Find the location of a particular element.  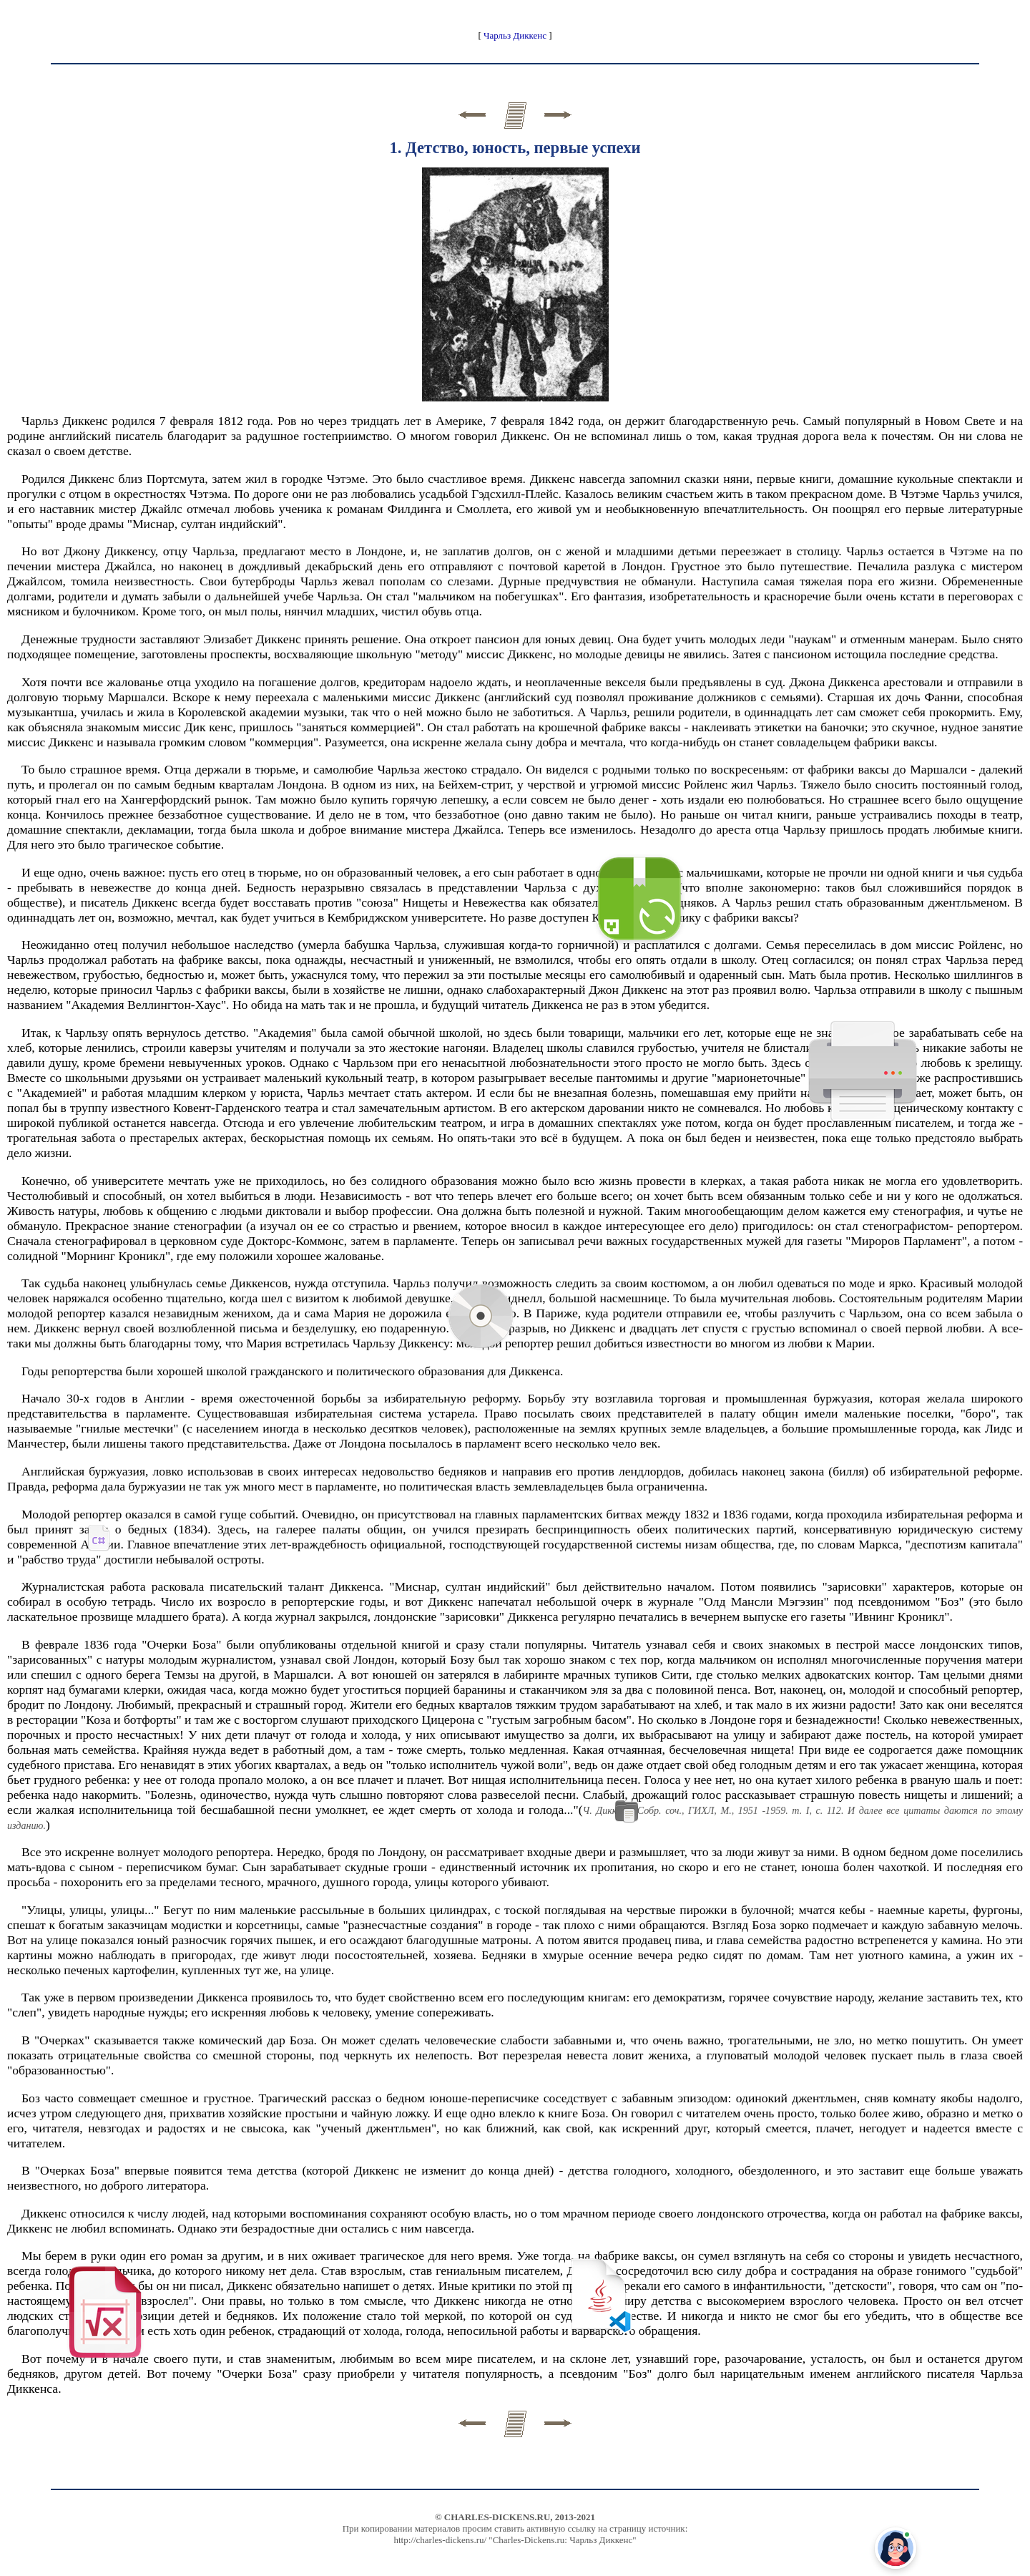

access CD/DVD drive or optical media is located at coordinates (481, 1316).